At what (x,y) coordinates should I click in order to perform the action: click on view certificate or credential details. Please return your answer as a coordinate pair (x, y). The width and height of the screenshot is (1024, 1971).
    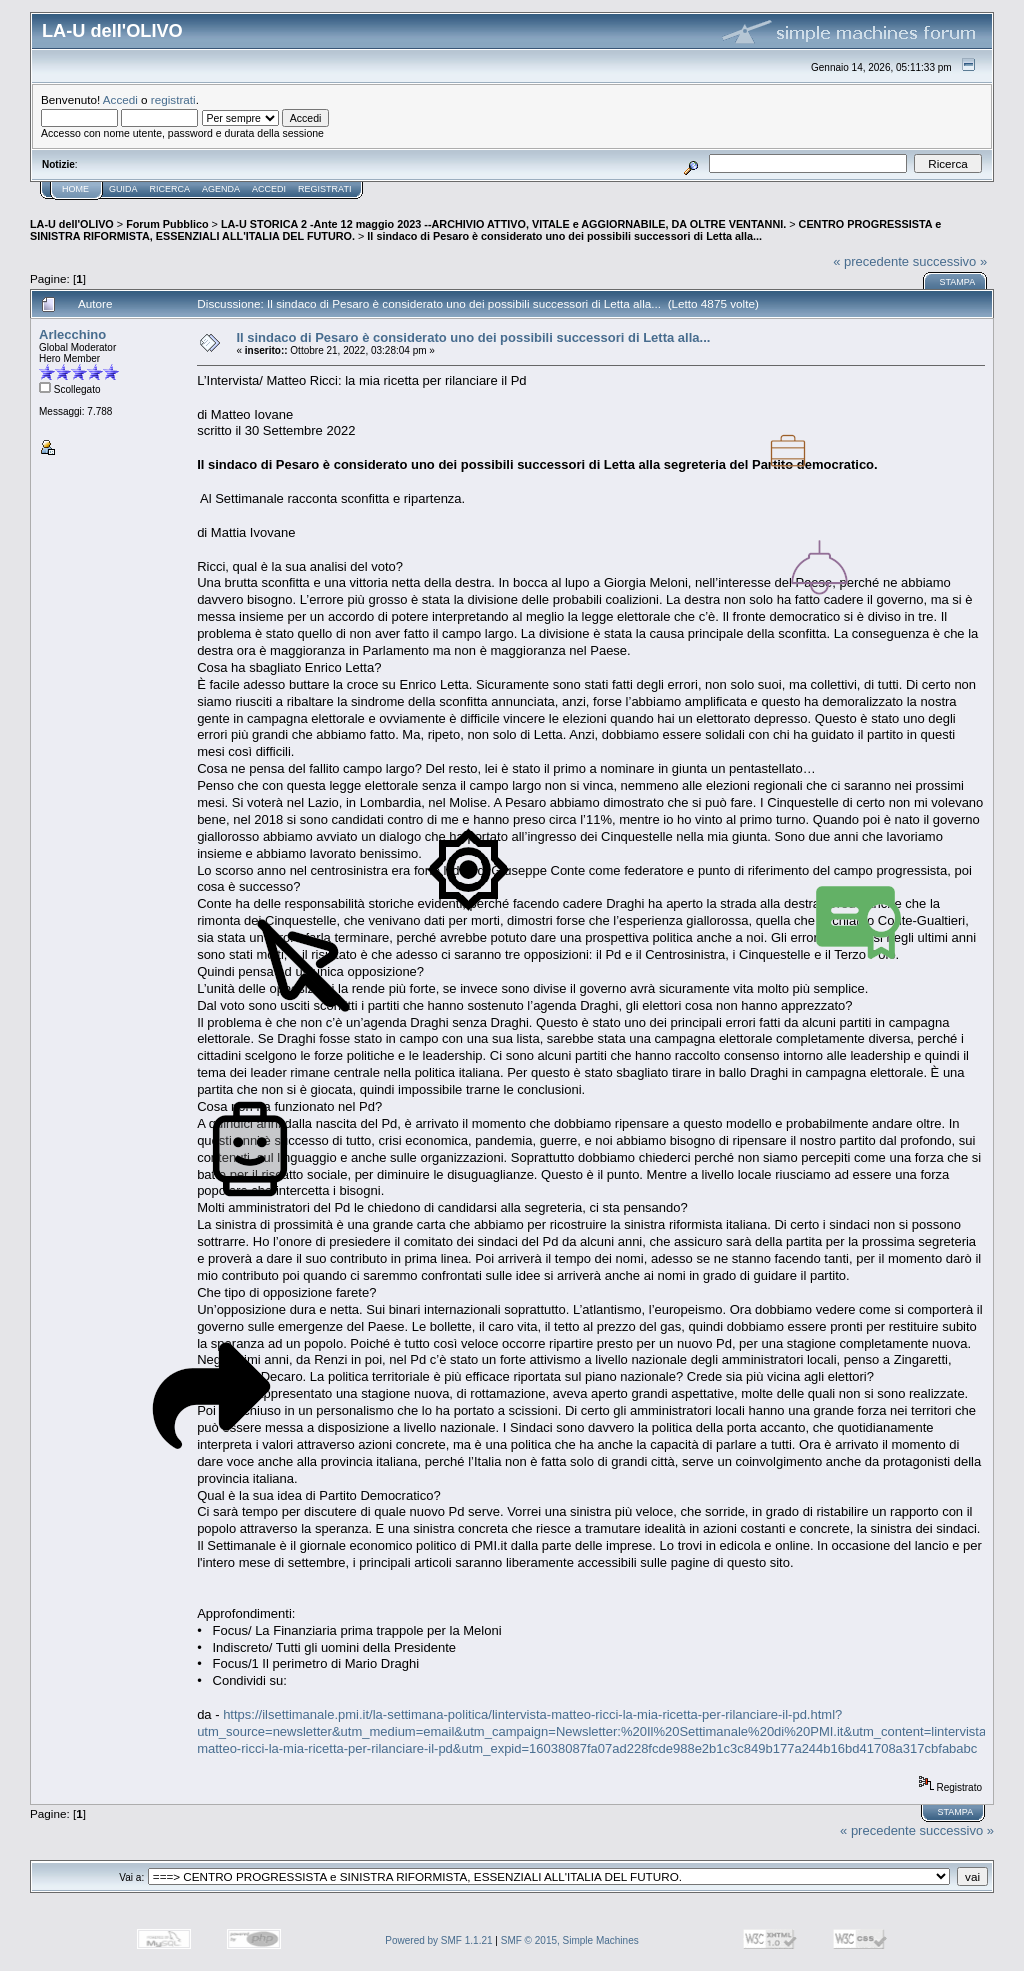
    Looking at the image, I should click on (855, 919).